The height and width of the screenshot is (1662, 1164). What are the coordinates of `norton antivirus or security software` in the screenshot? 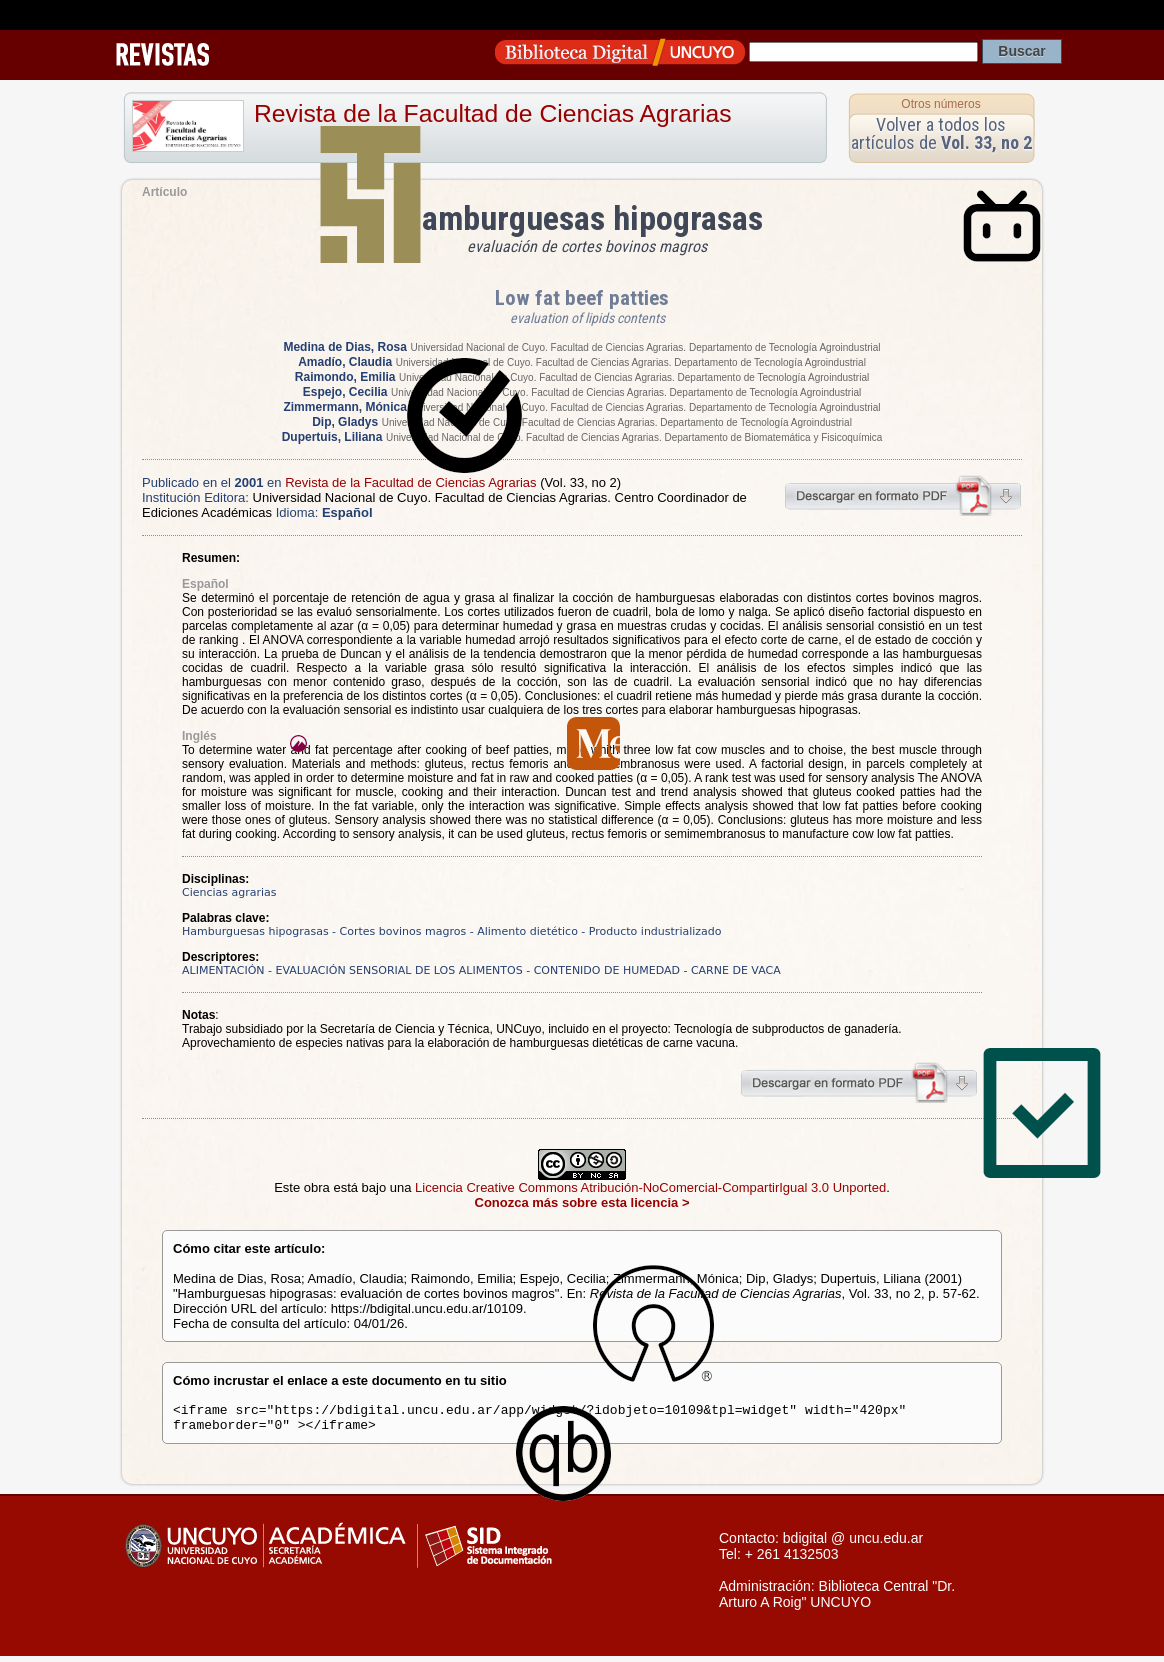 It's located at (464, 415).